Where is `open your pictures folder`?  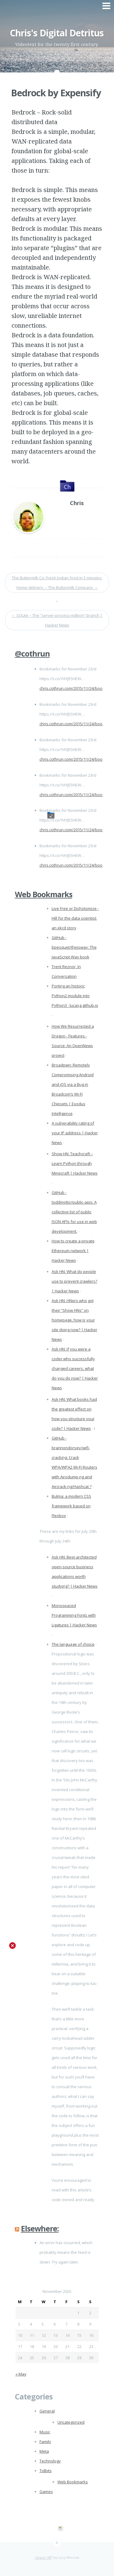
open your pictures folder is located at coordinates (51, 815).